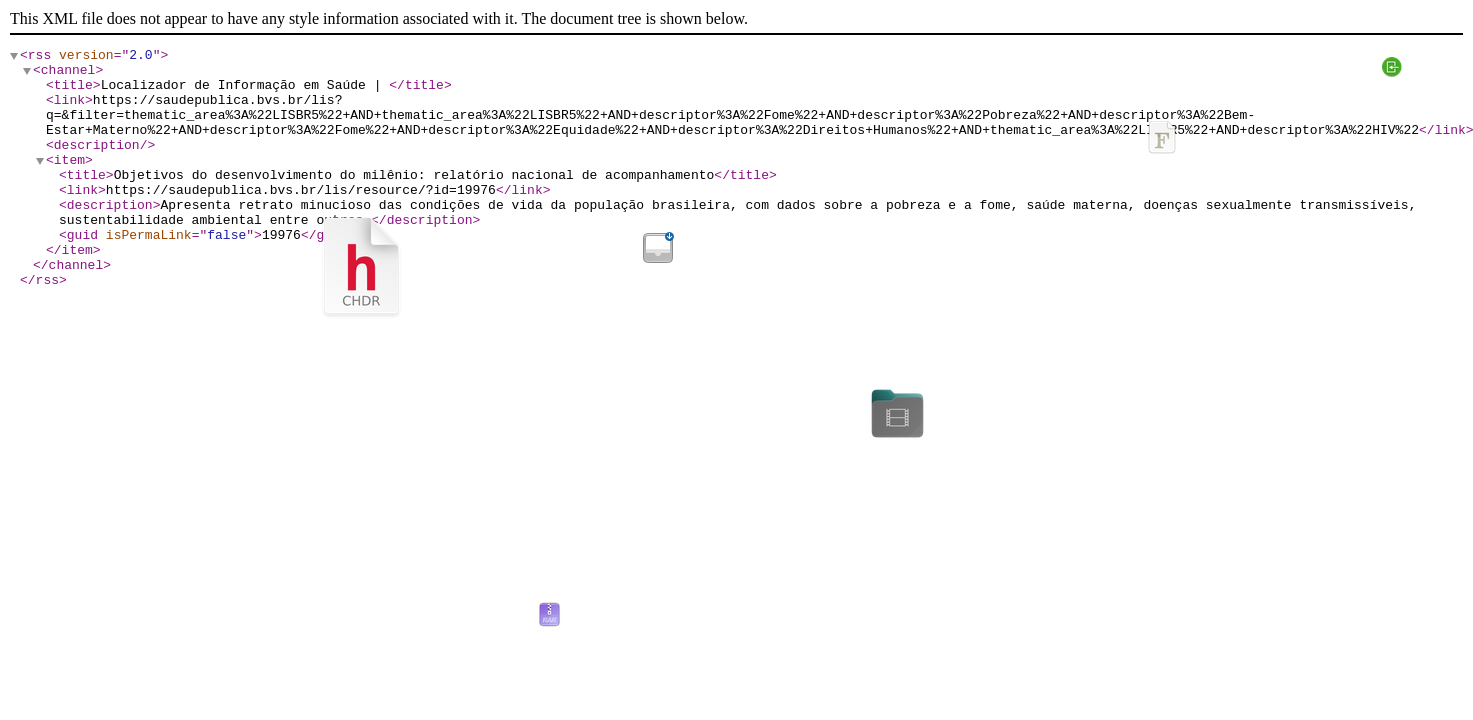  I want to click on a compressed RAR archive file, so click(549, 614).